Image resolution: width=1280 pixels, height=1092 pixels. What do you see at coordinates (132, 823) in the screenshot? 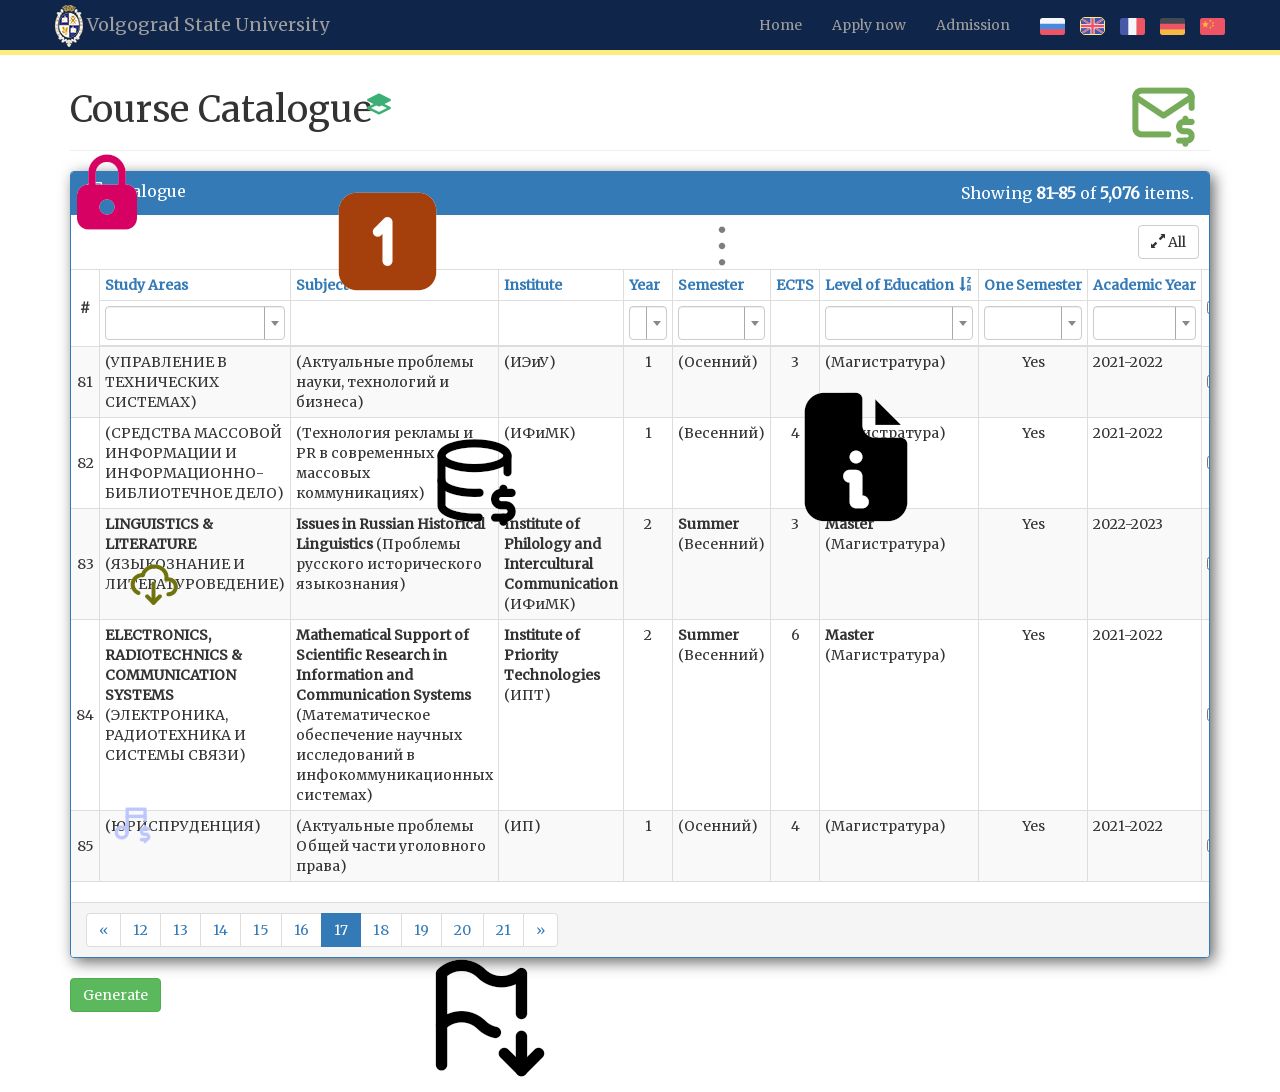
I see `purchase or buy music` at bounding box center [132, 823].